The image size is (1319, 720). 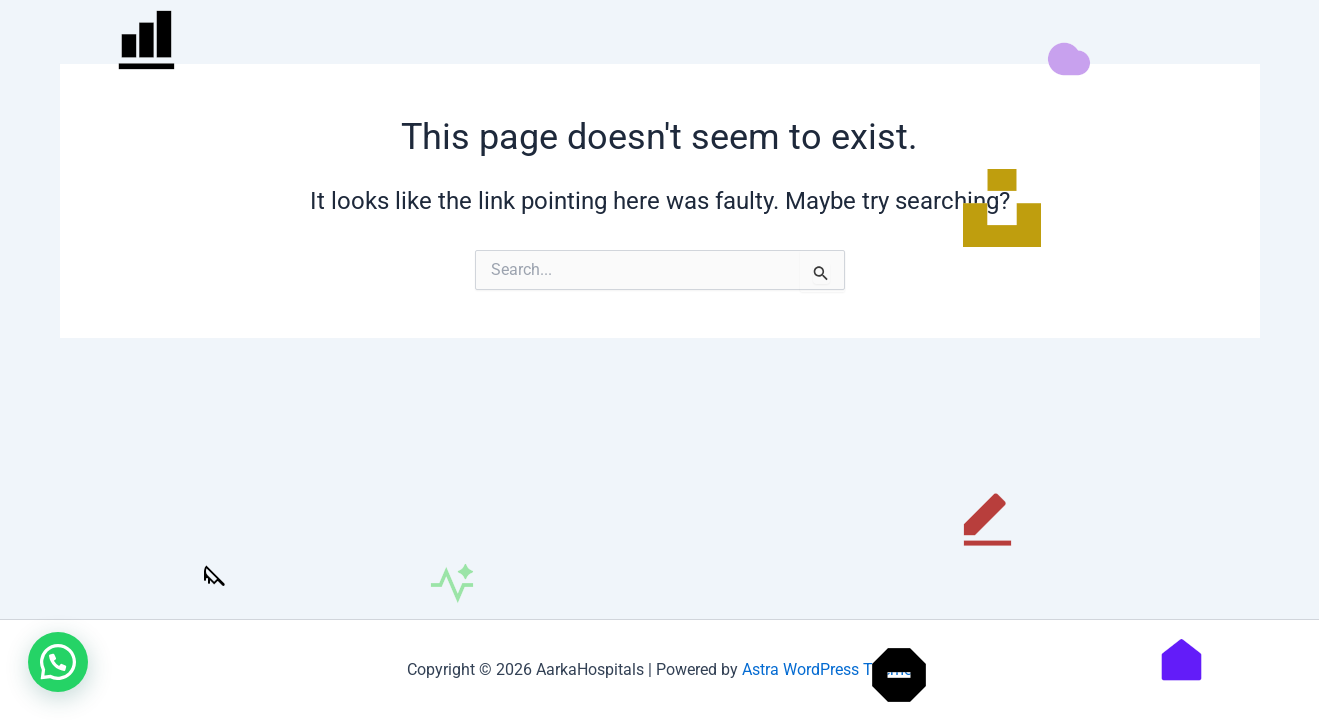 I want to click on indicates spam or blocked content, so click(x=899, y=675).